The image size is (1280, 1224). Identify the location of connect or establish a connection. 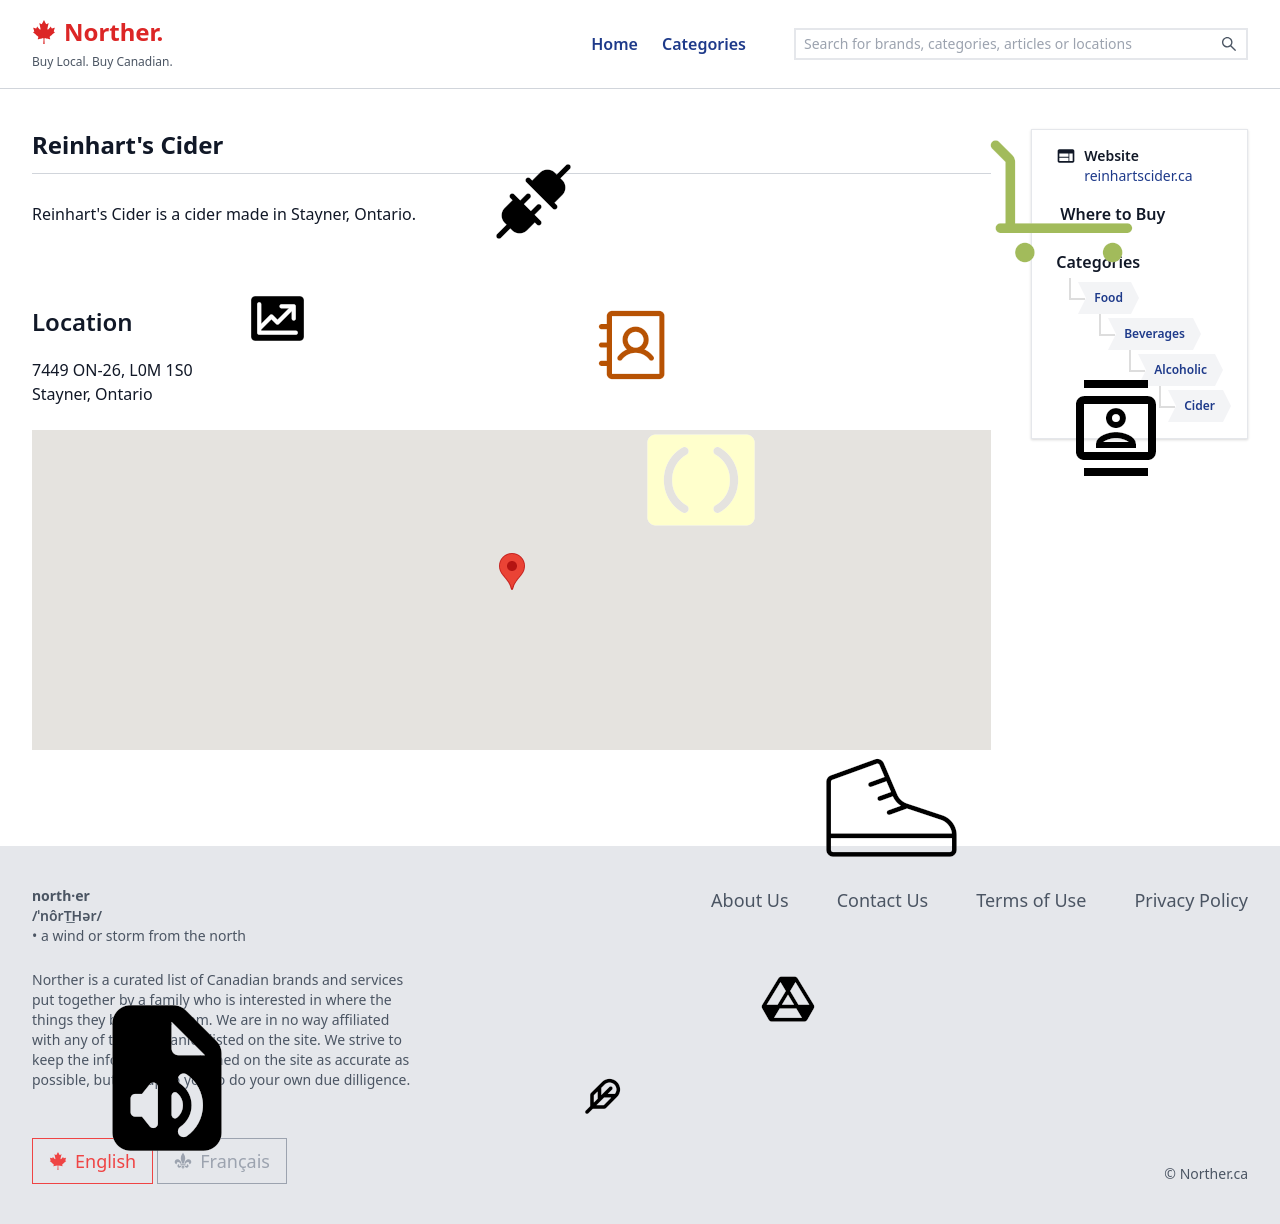
(533, 201).